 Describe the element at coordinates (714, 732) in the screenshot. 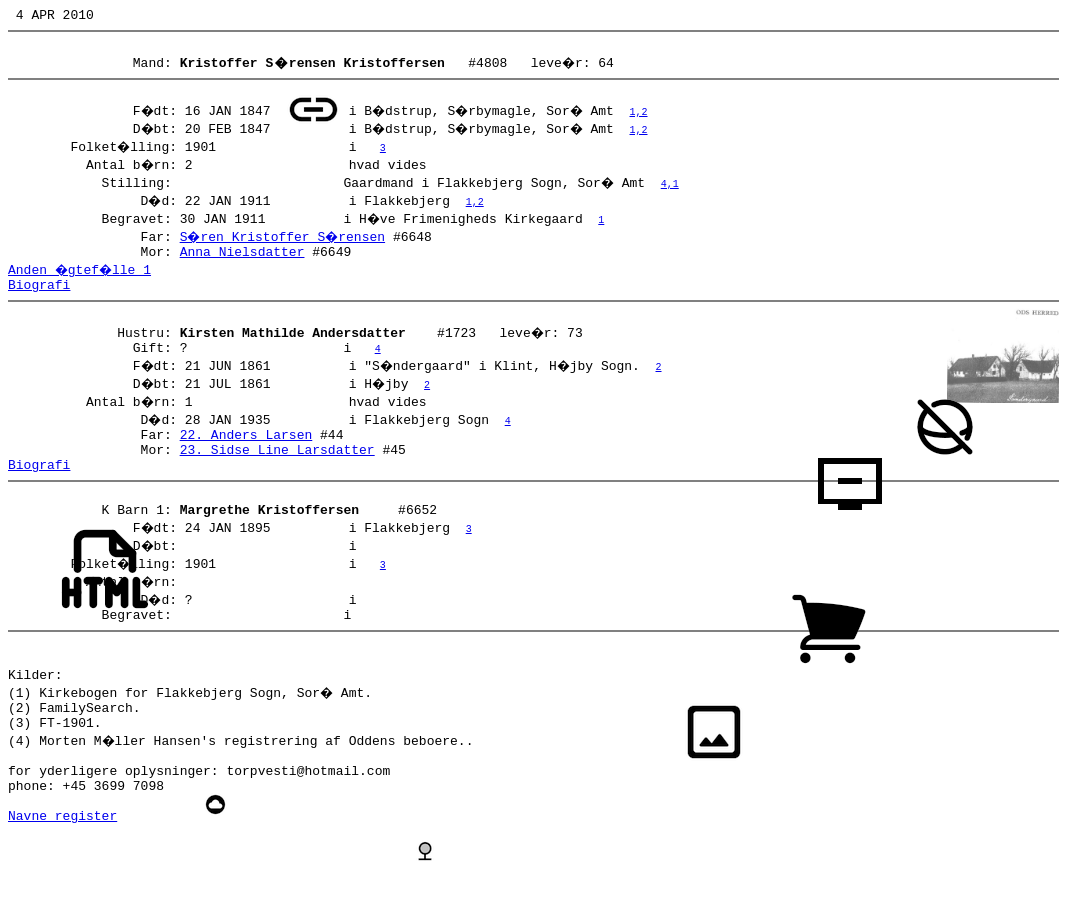

I see `view original image without cropping` at that location.